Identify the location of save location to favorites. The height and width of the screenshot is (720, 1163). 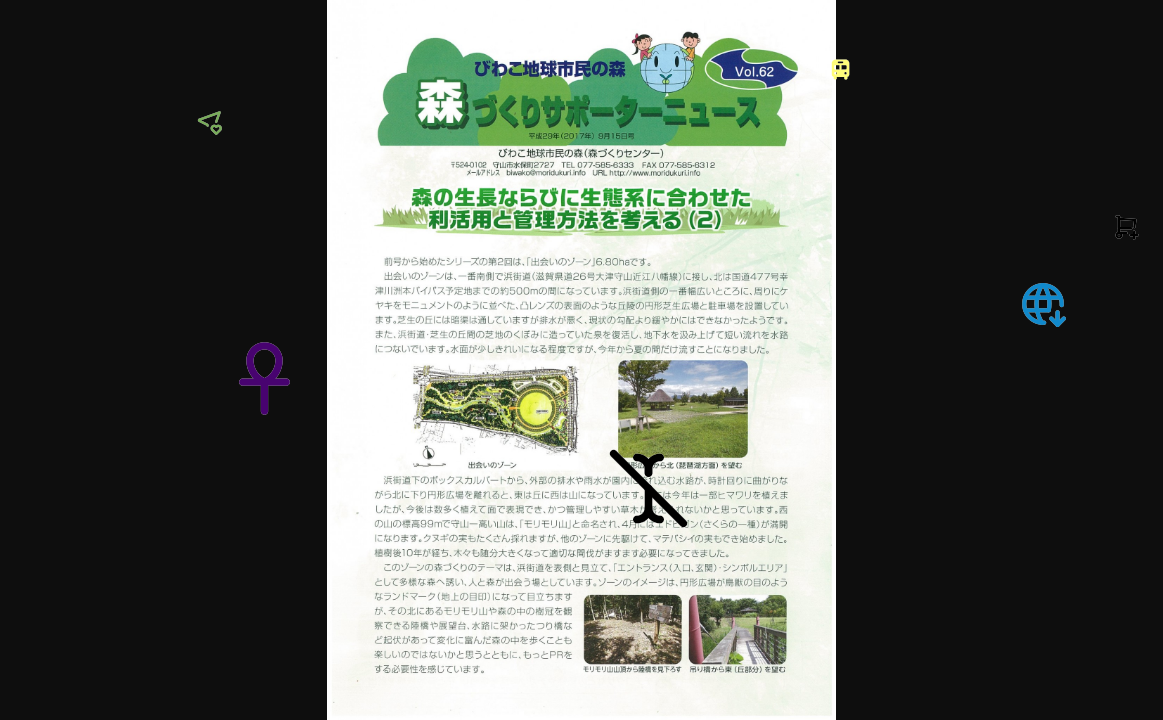
(209, 122).